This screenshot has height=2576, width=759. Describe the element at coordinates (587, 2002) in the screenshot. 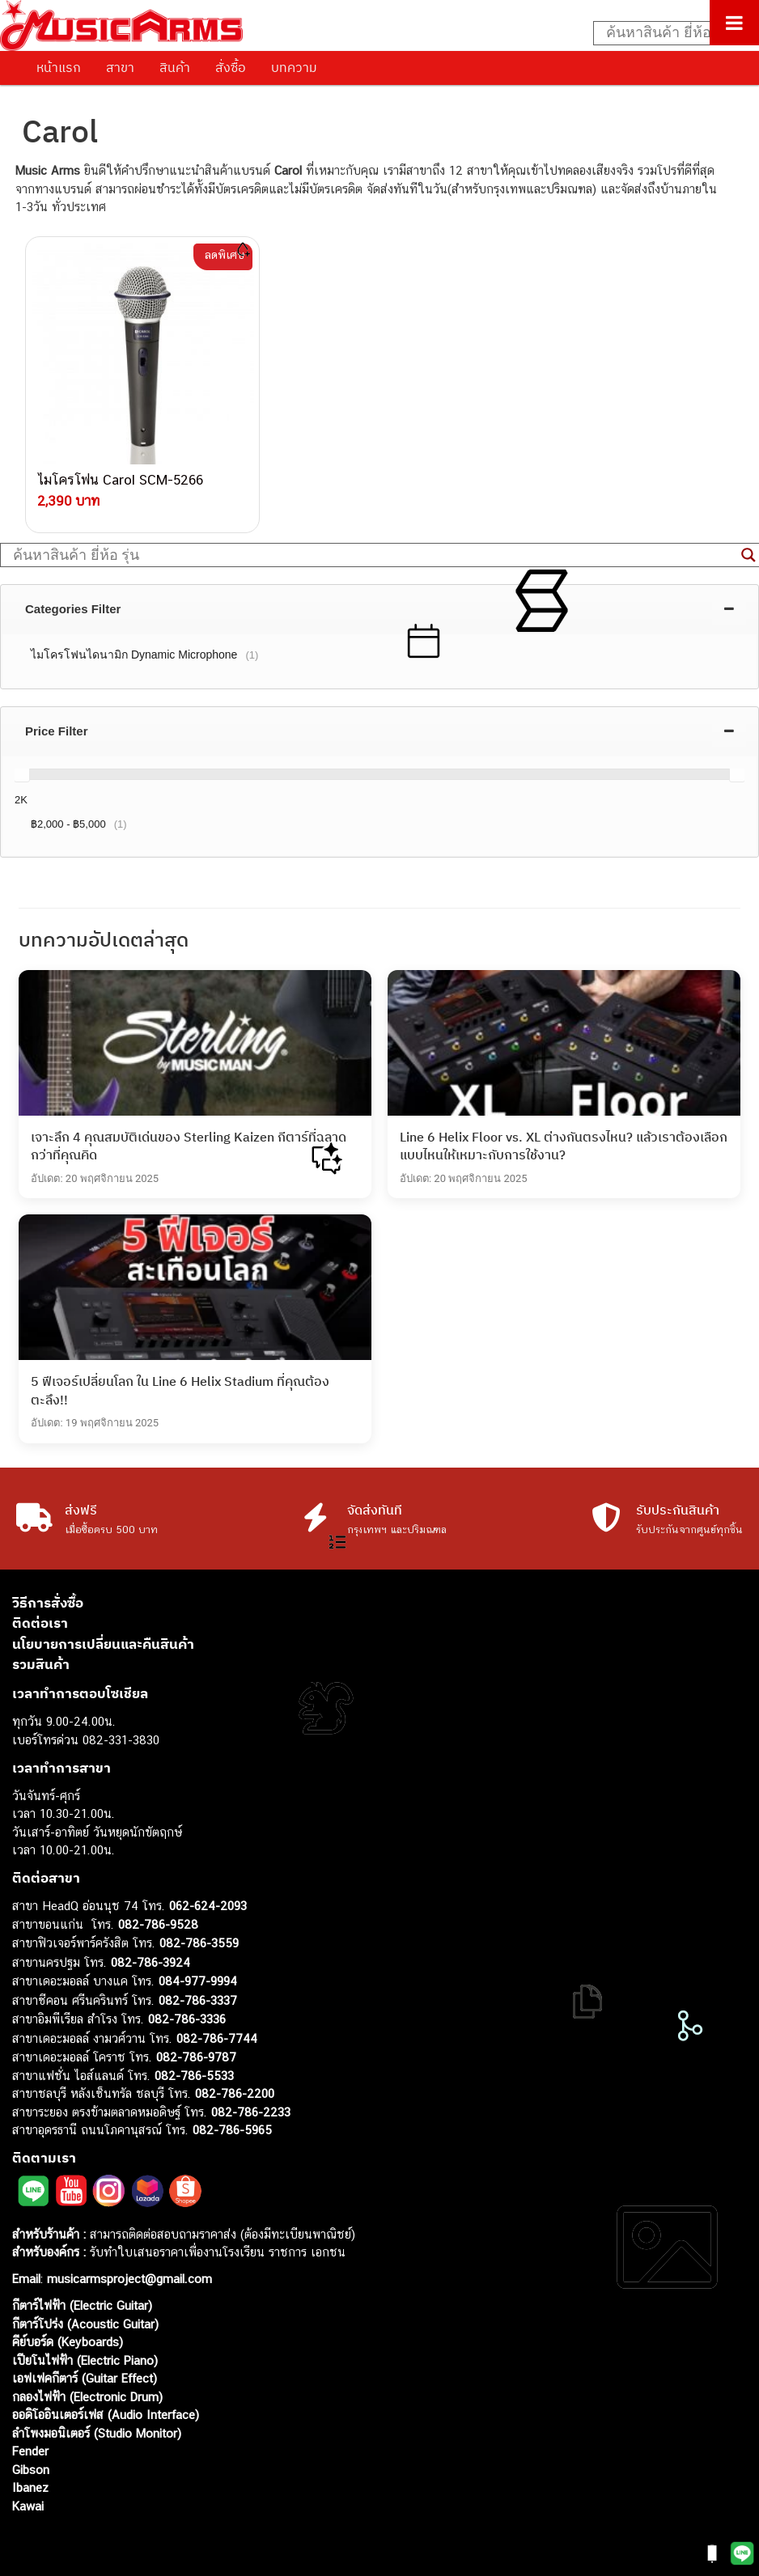

I see `copy to clipboard` at that location.